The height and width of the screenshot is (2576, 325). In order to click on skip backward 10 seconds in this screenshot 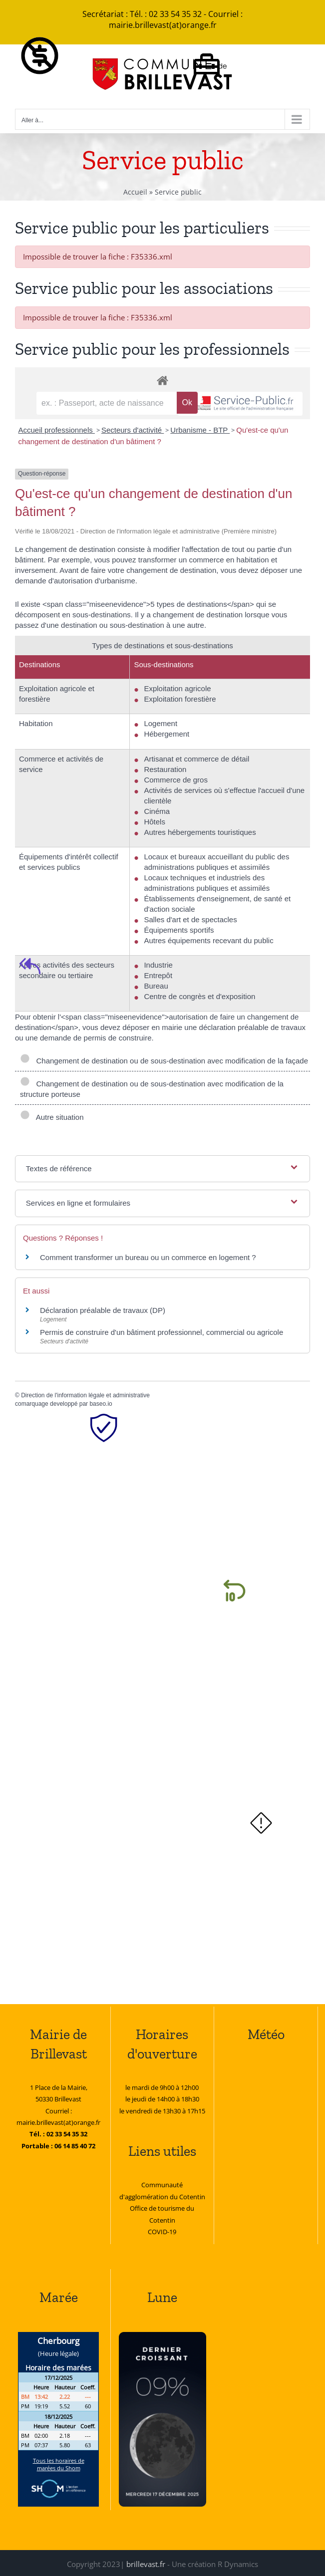, I will do `click(234, 1591)`.